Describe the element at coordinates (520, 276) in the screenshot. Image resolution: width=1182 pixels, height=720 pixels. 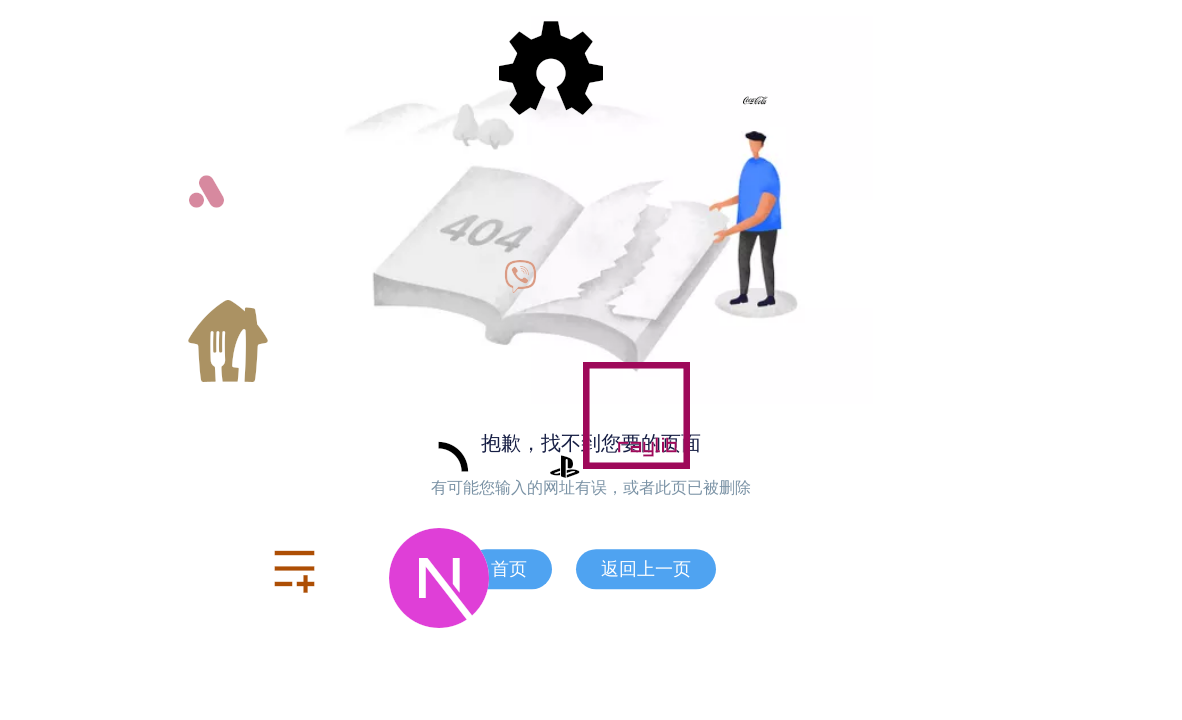
I see `open viber messaging app` at that location.